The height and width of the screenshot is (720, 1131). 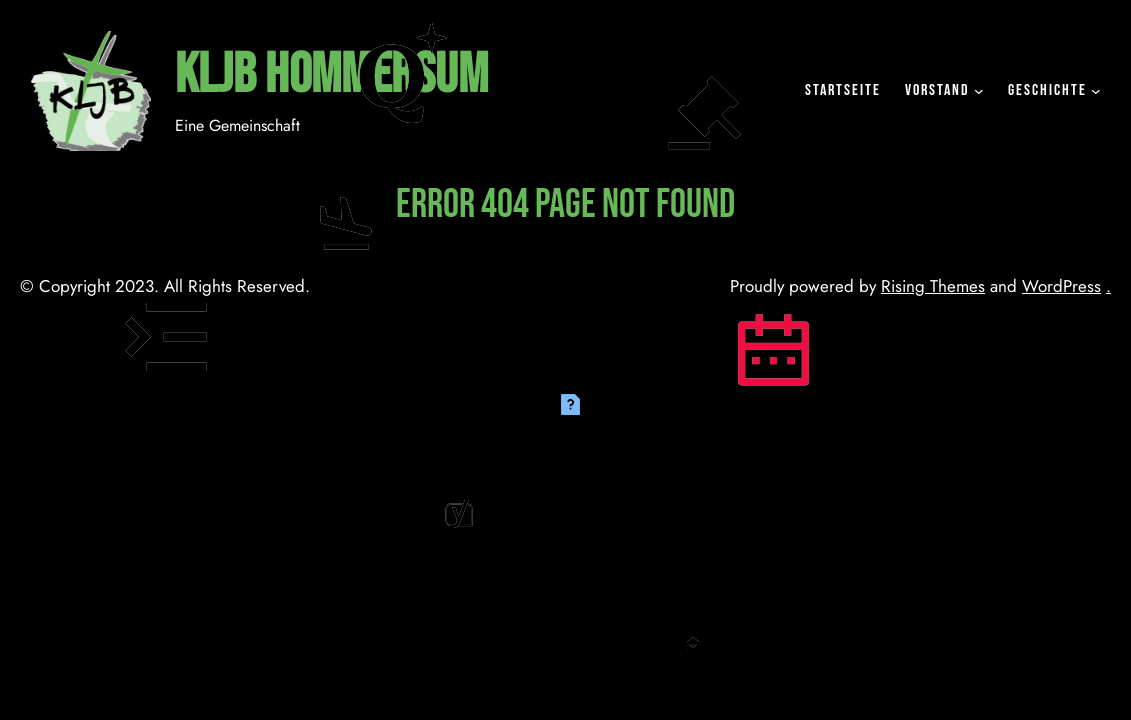 What do you see at coordinates (346, 224) in the screenshot?
I see `indicates arriving flight status` at bounding box center [346, 224].